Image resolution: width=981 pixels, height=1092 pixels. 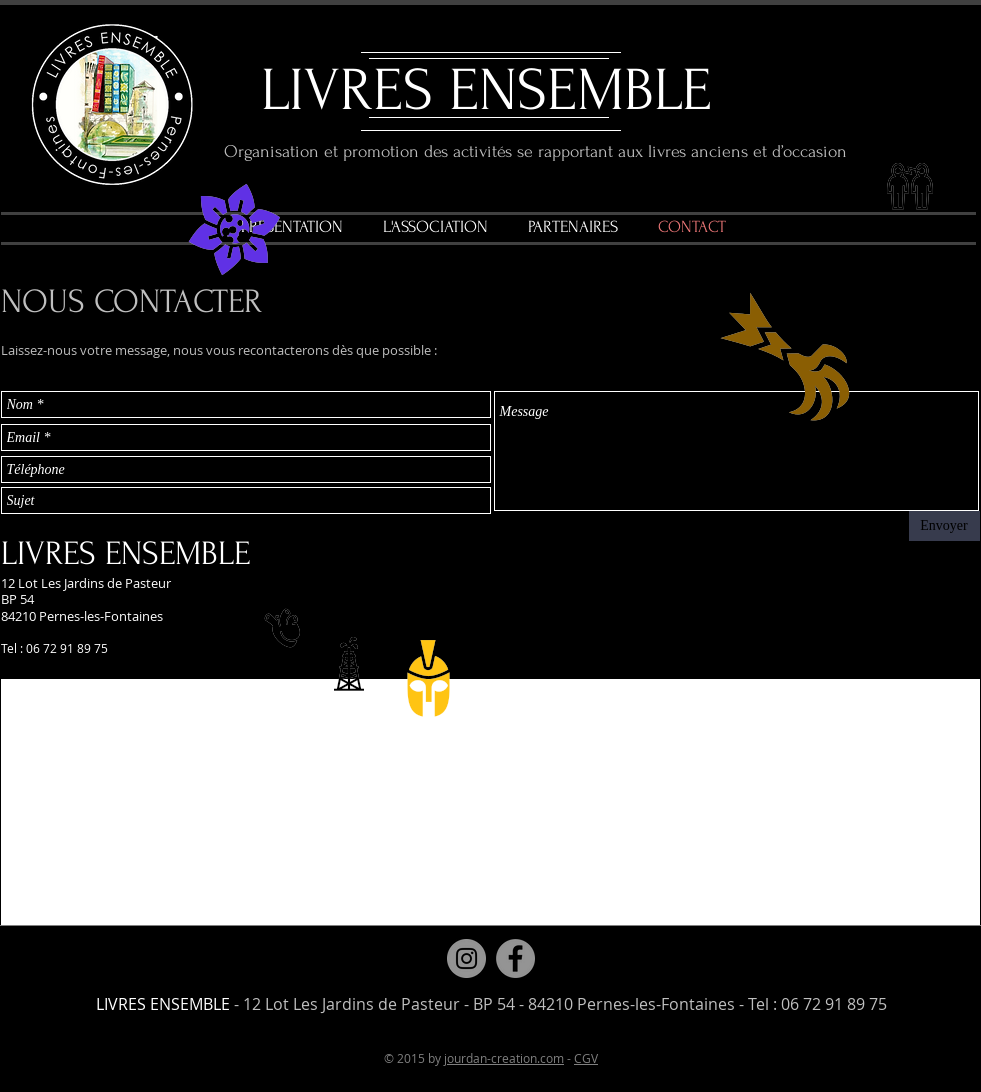 What do you see at coordinates (234, 229) in the screenshot?
I see `decorative flower element for game UI` at bounding box center [234, 229].